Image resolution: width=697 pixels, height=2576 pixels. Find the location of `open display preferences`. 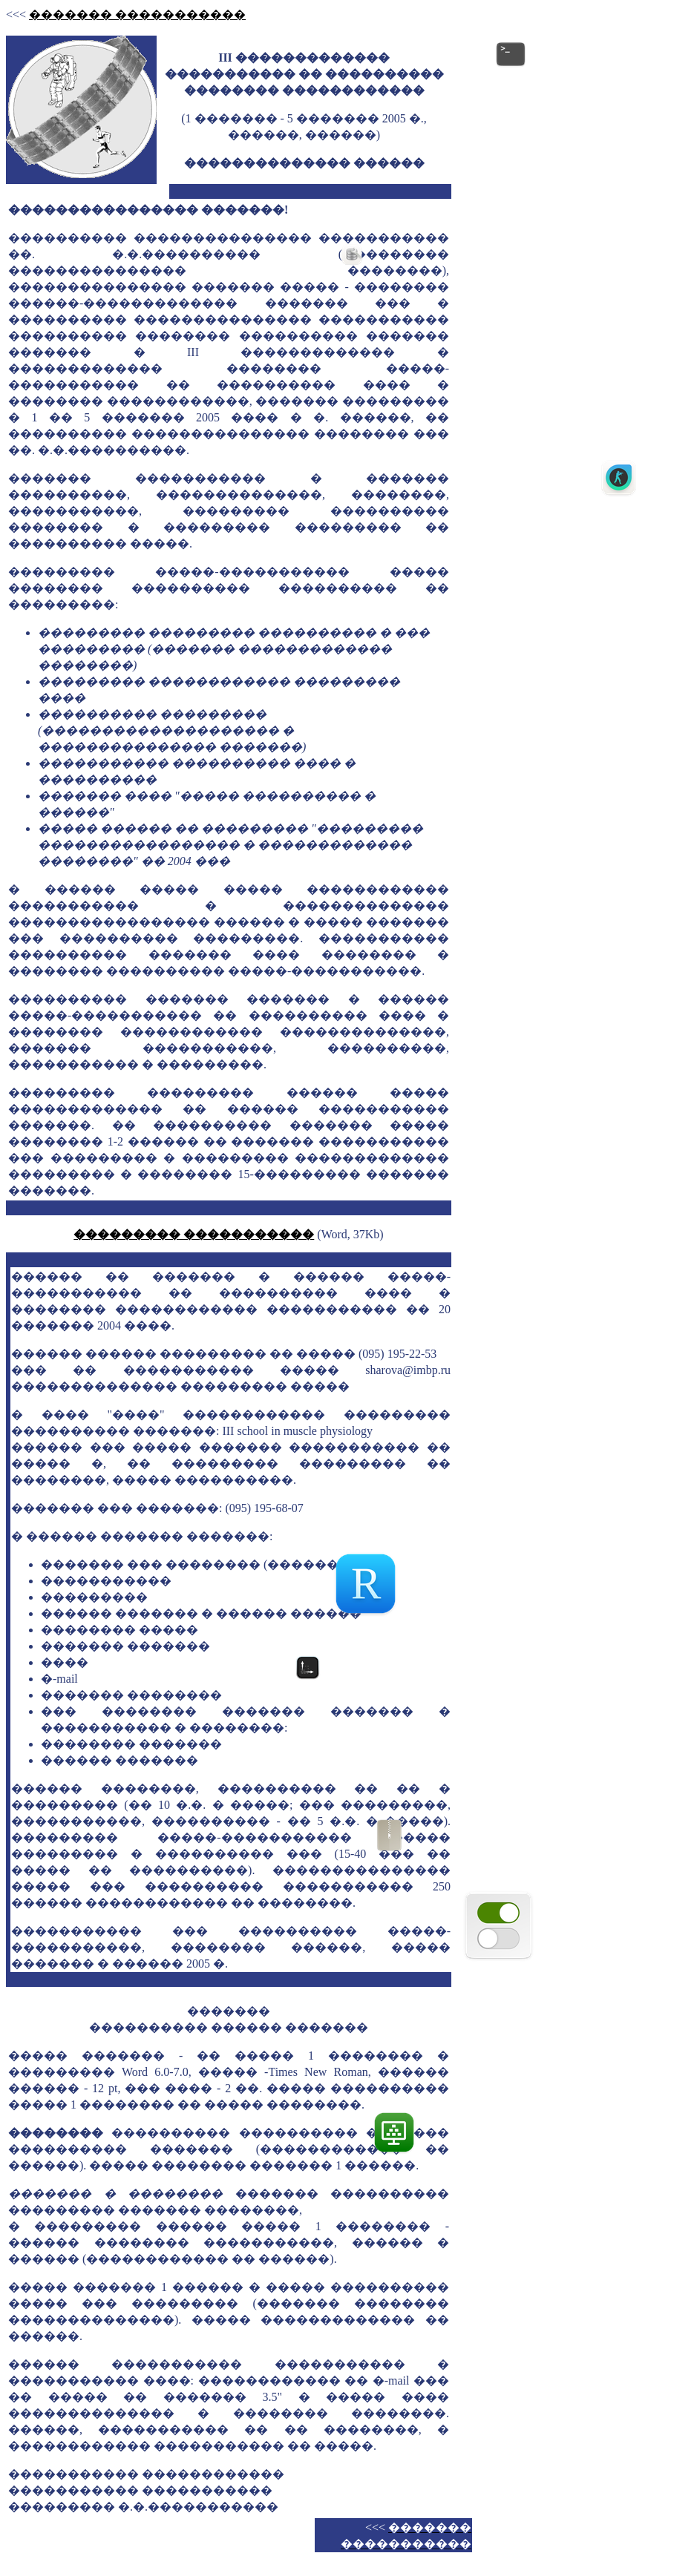

open display preferences is located at coordinates (307, 1667).